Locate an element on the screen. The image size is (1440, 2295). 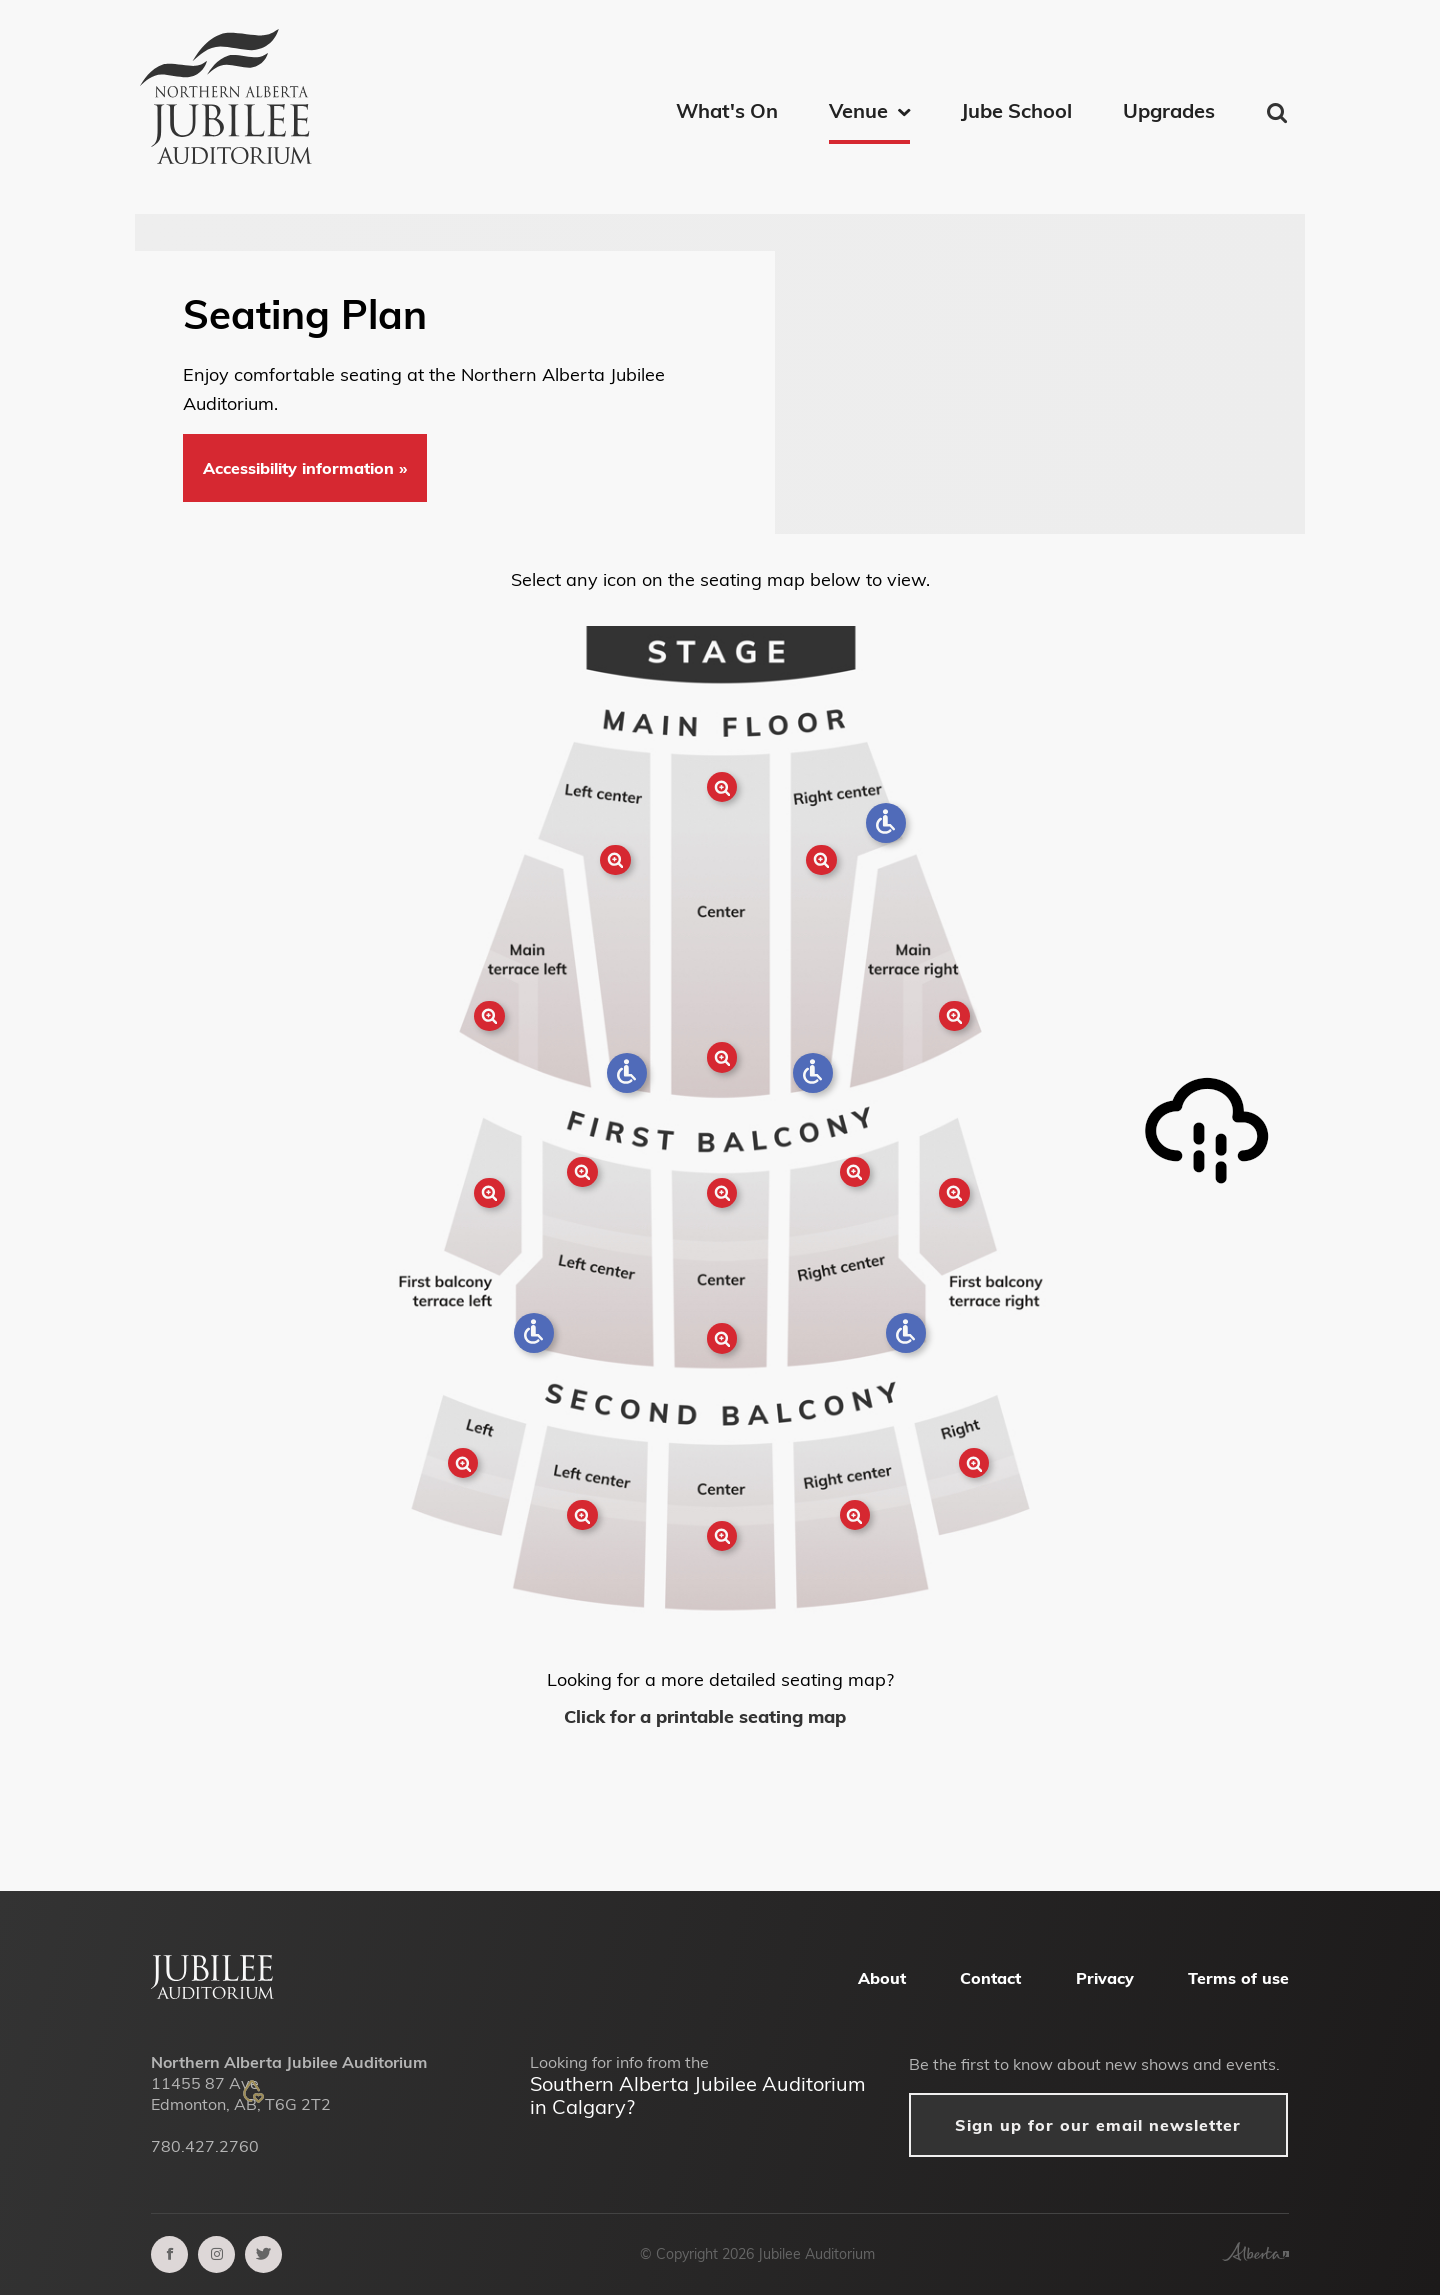
indicates rainy weather conditions is located at coordinates (1204, 1122).